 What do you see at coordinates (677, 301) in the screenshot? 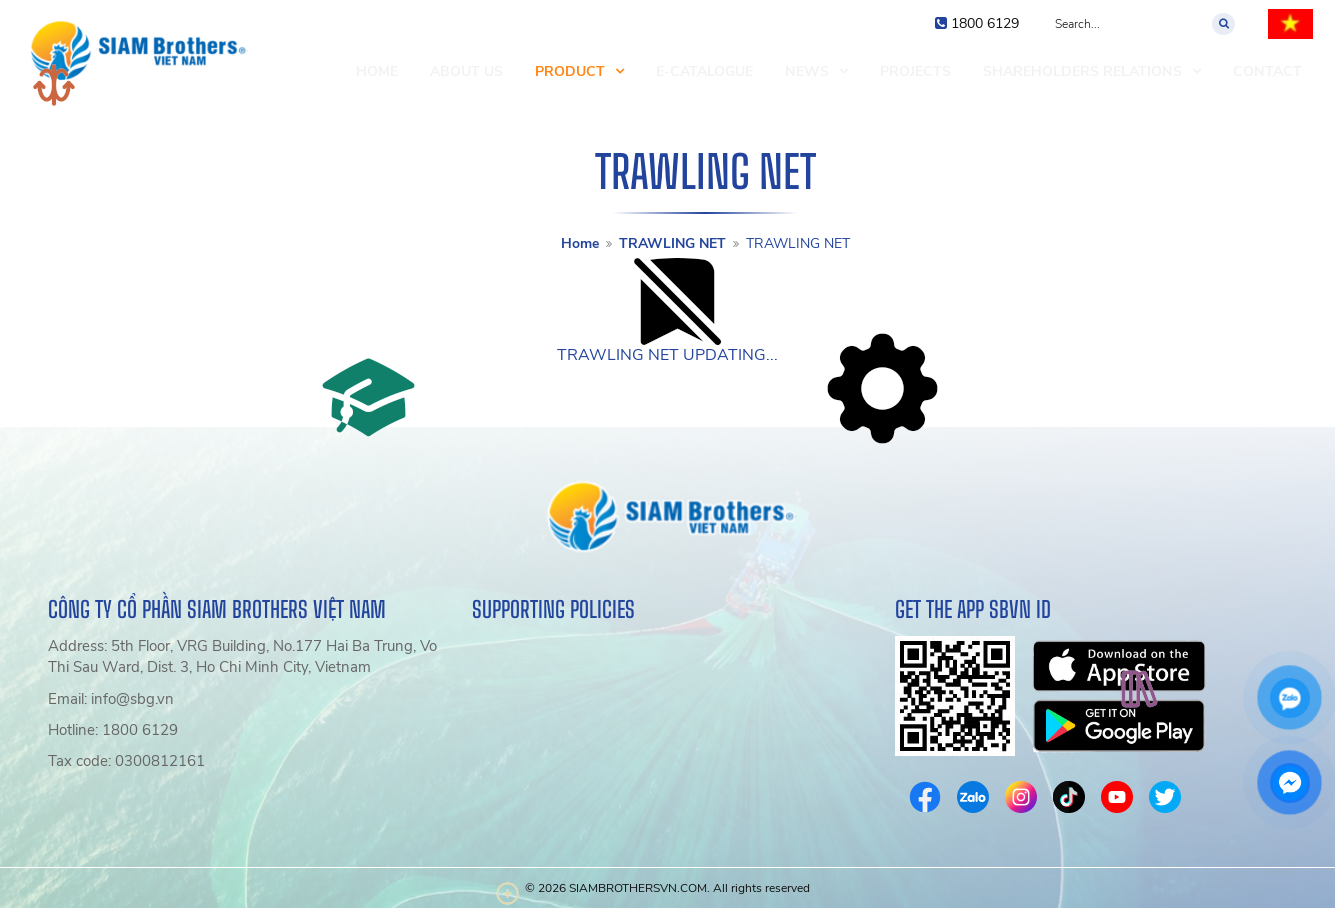
I see `remove from bookmarks` at bounding box center [677, 301].